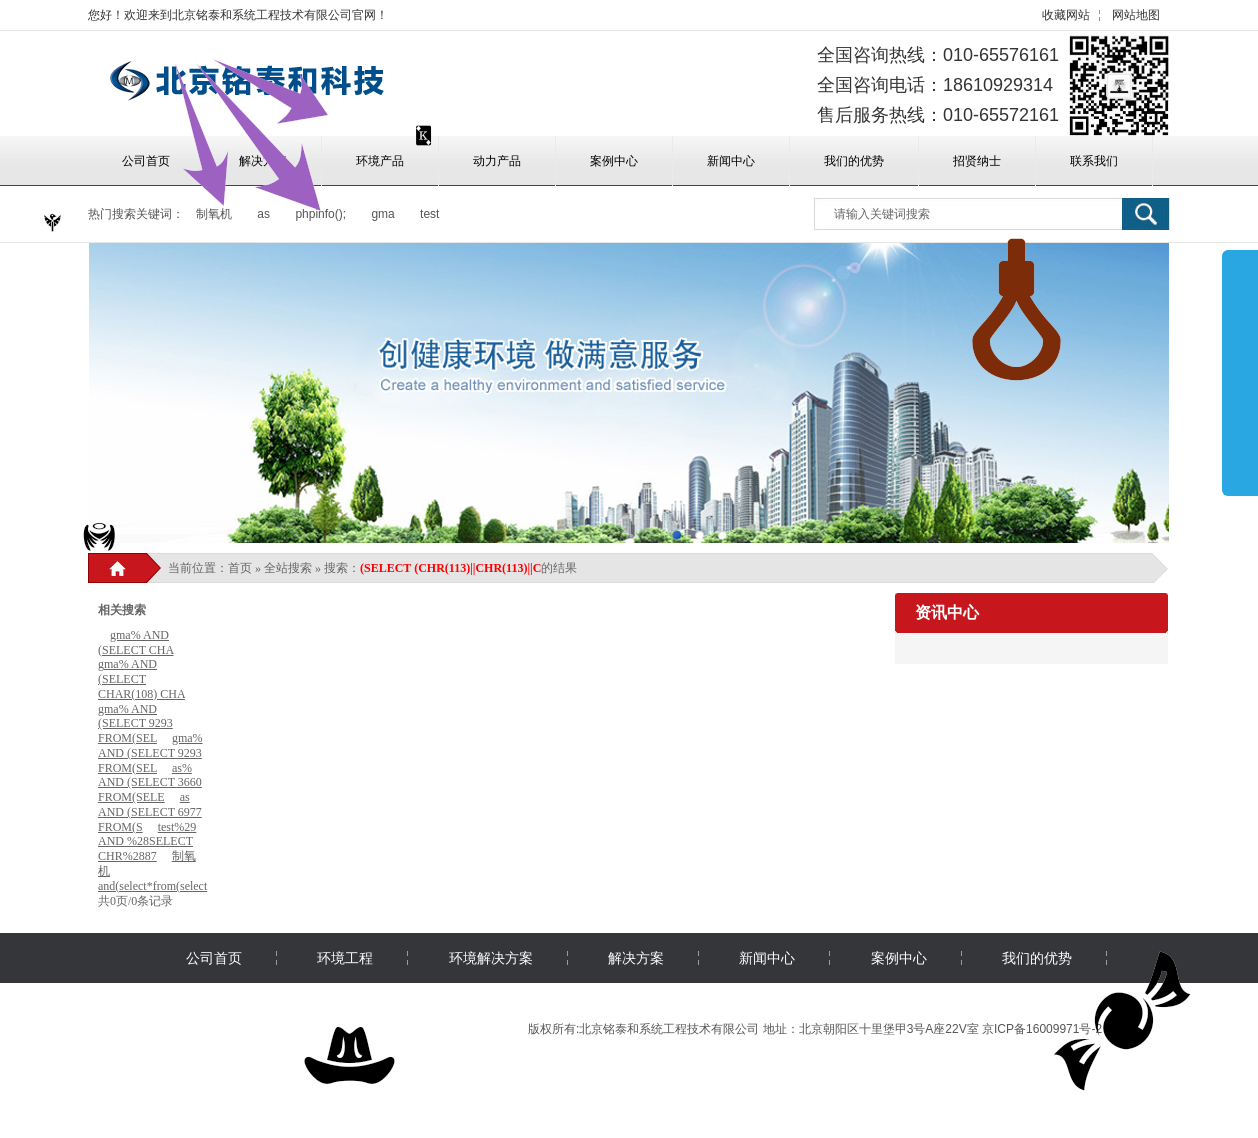  What do you see at coordinates (52, 222) in the screenshot?
I see `royal or ceremonial item in a fantasy game inventory` at bounding box center [52, 222].